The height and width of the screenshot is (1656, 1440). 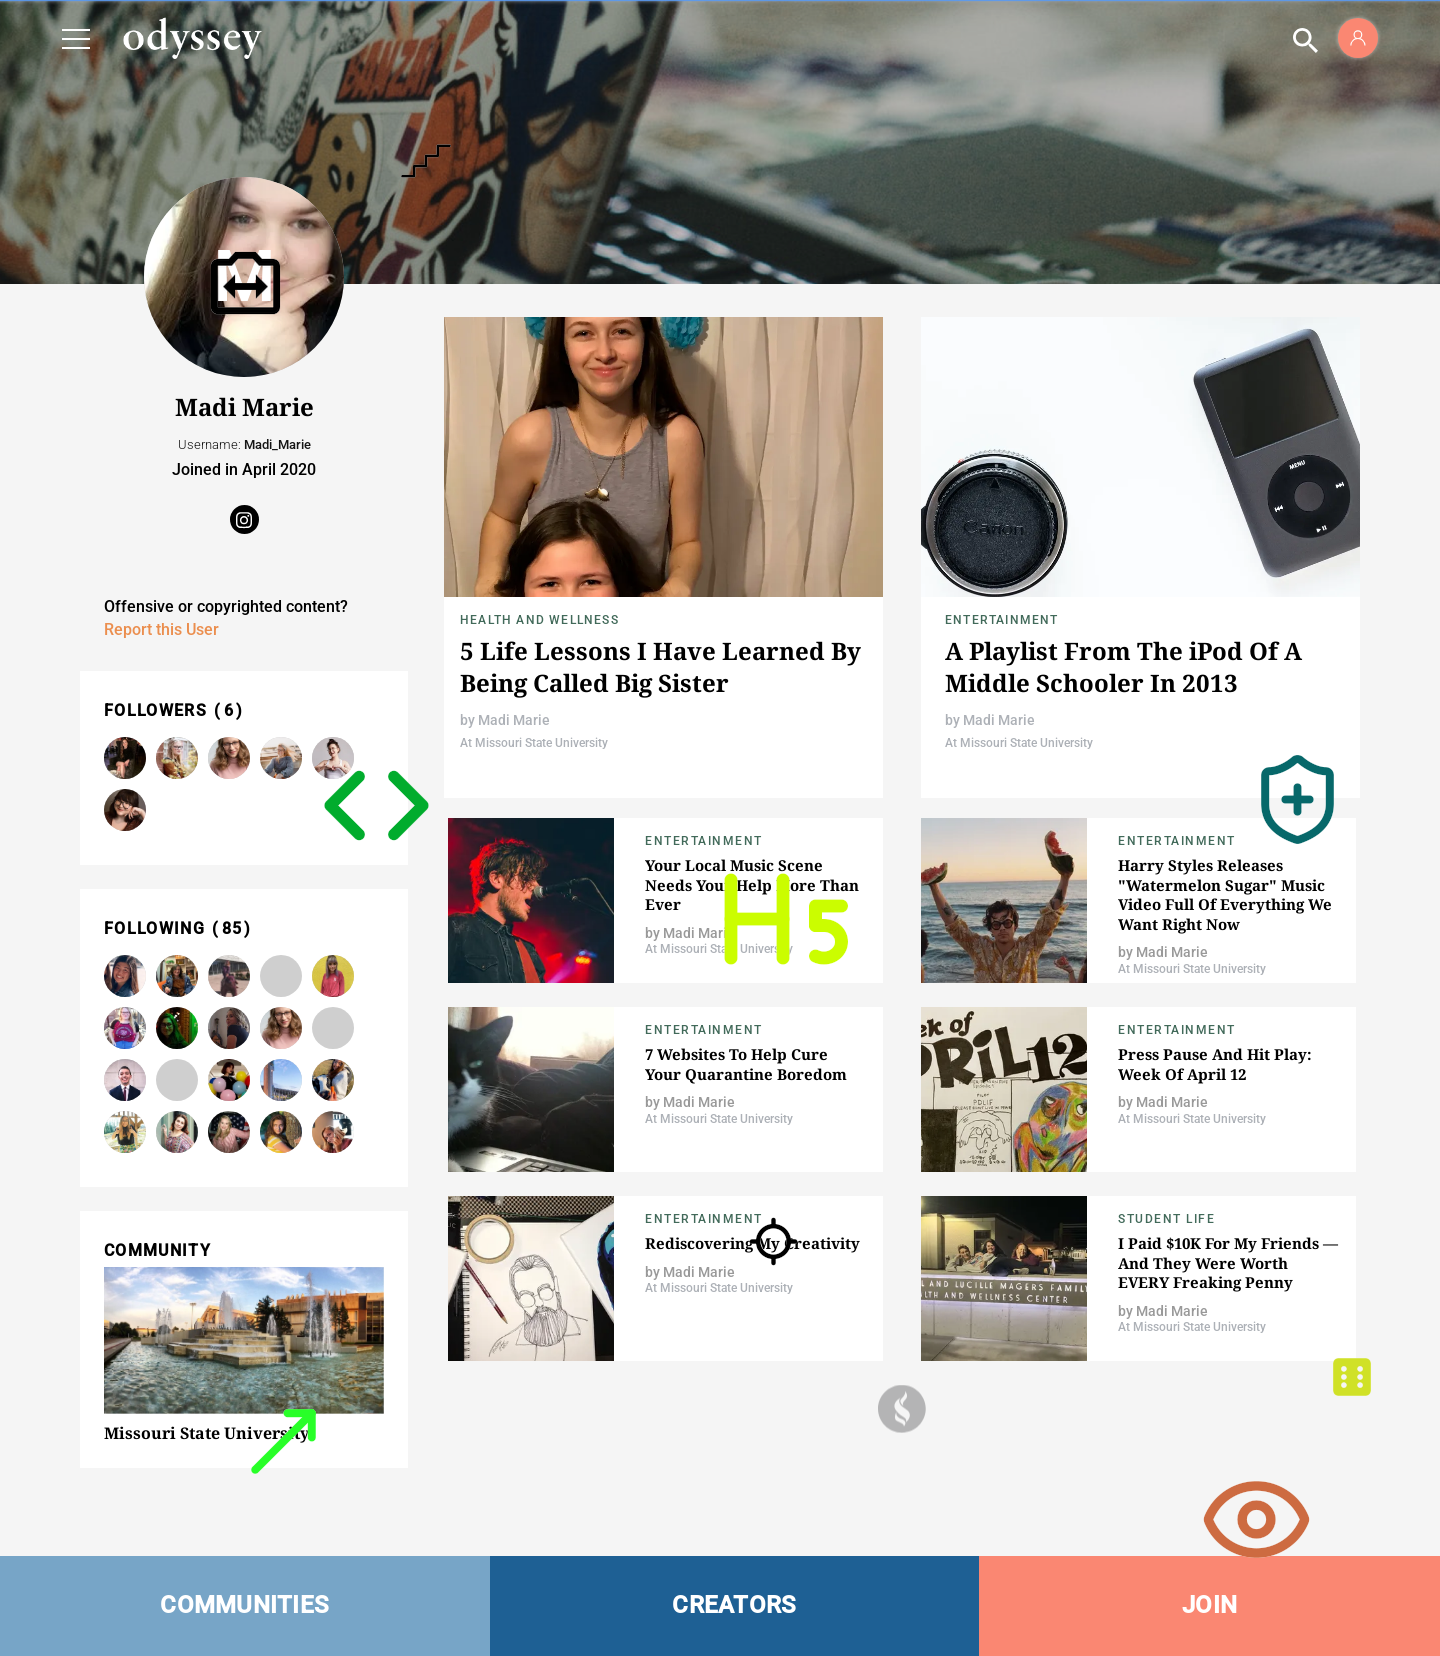 I want to click on switch between front and rear camera, so click(x=245, y=286).